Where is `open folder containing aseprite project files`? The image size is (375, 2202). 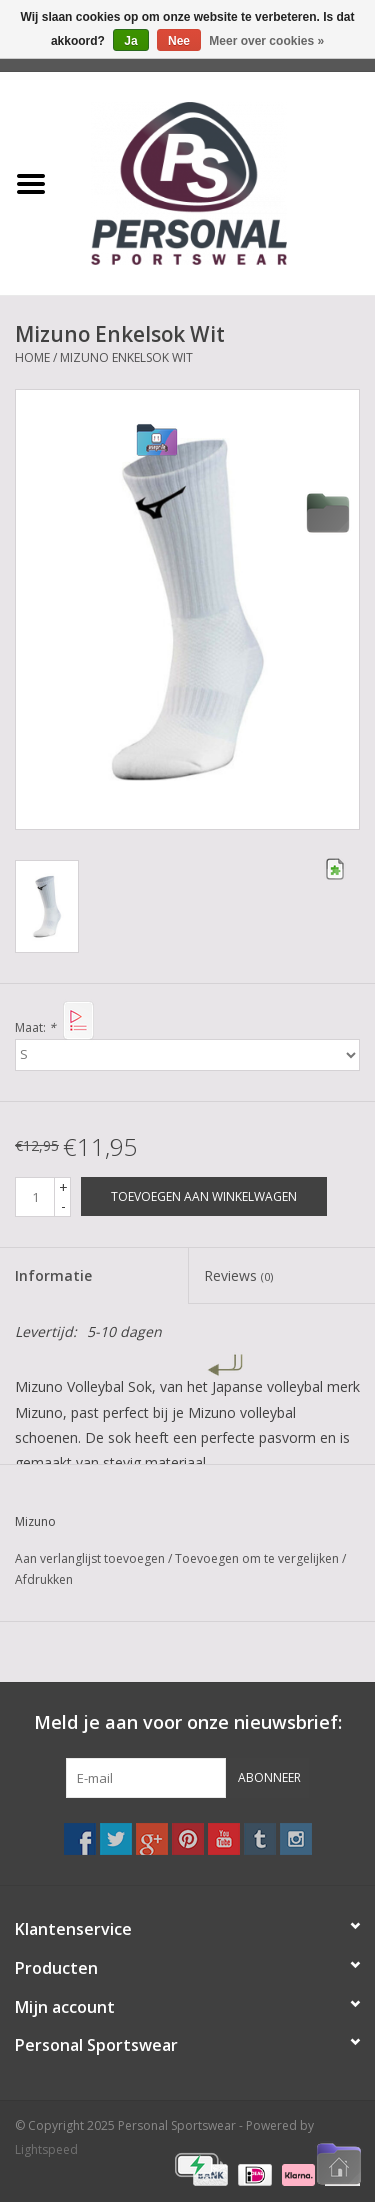
open folder containing aseprite project files is located at coordinates (157, 441).